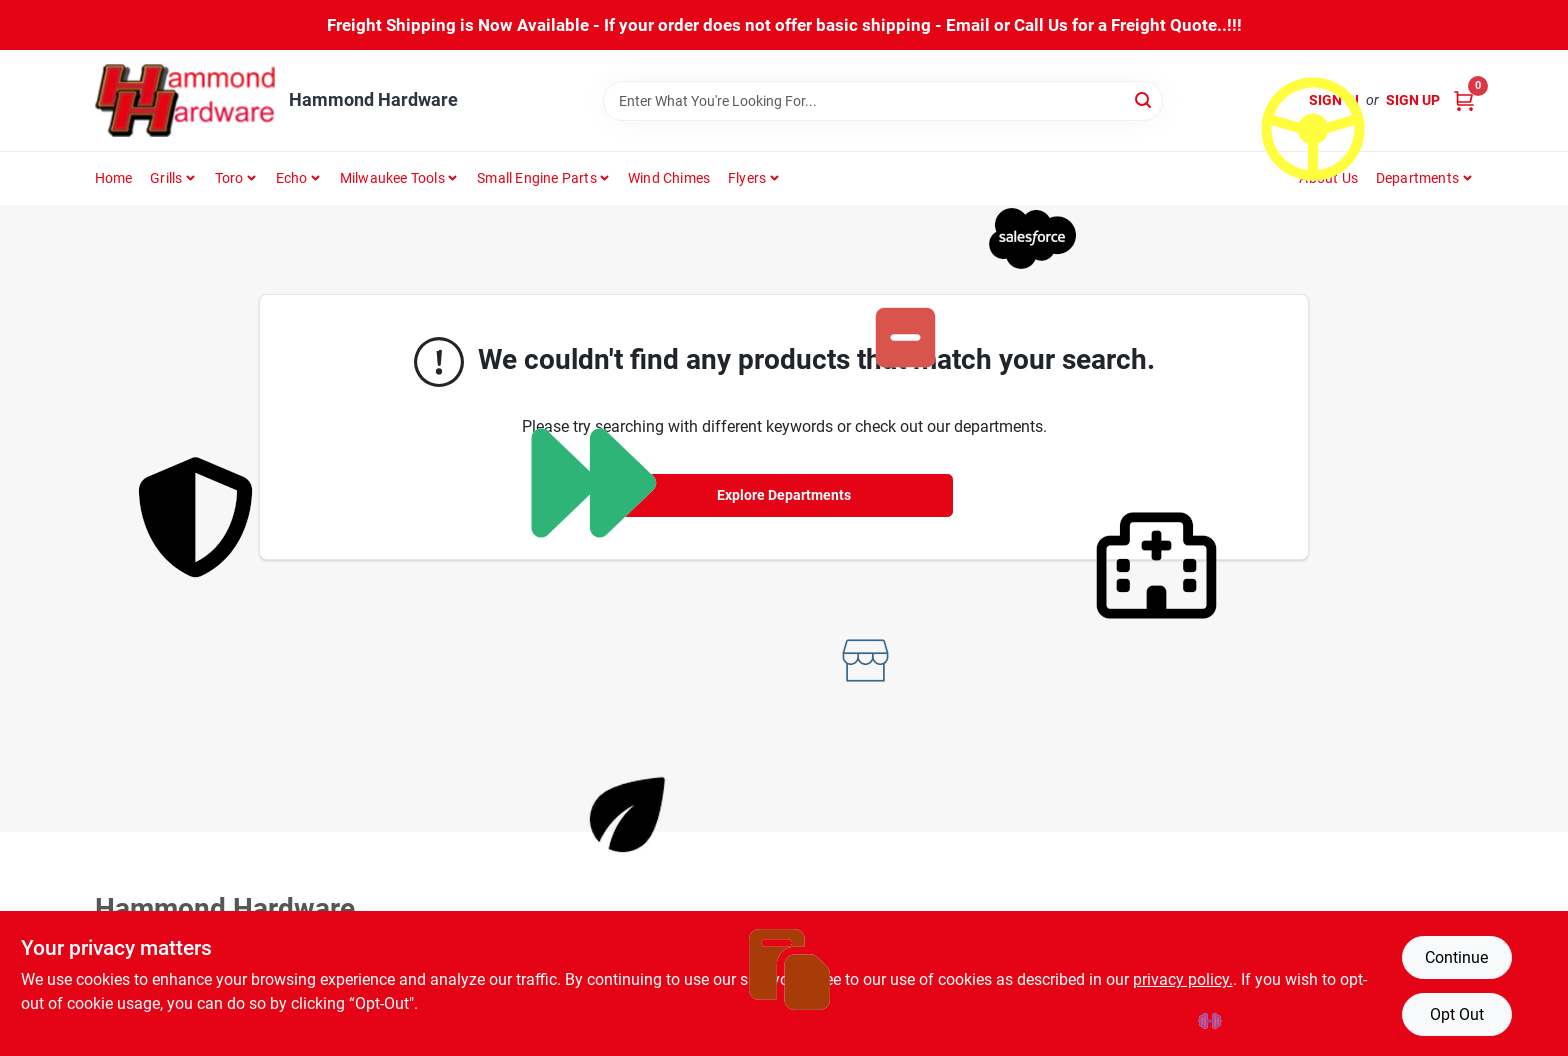  Describe the element at coordinates (905, 337) in the screenshot. I see `remove an item from a list` at that location.